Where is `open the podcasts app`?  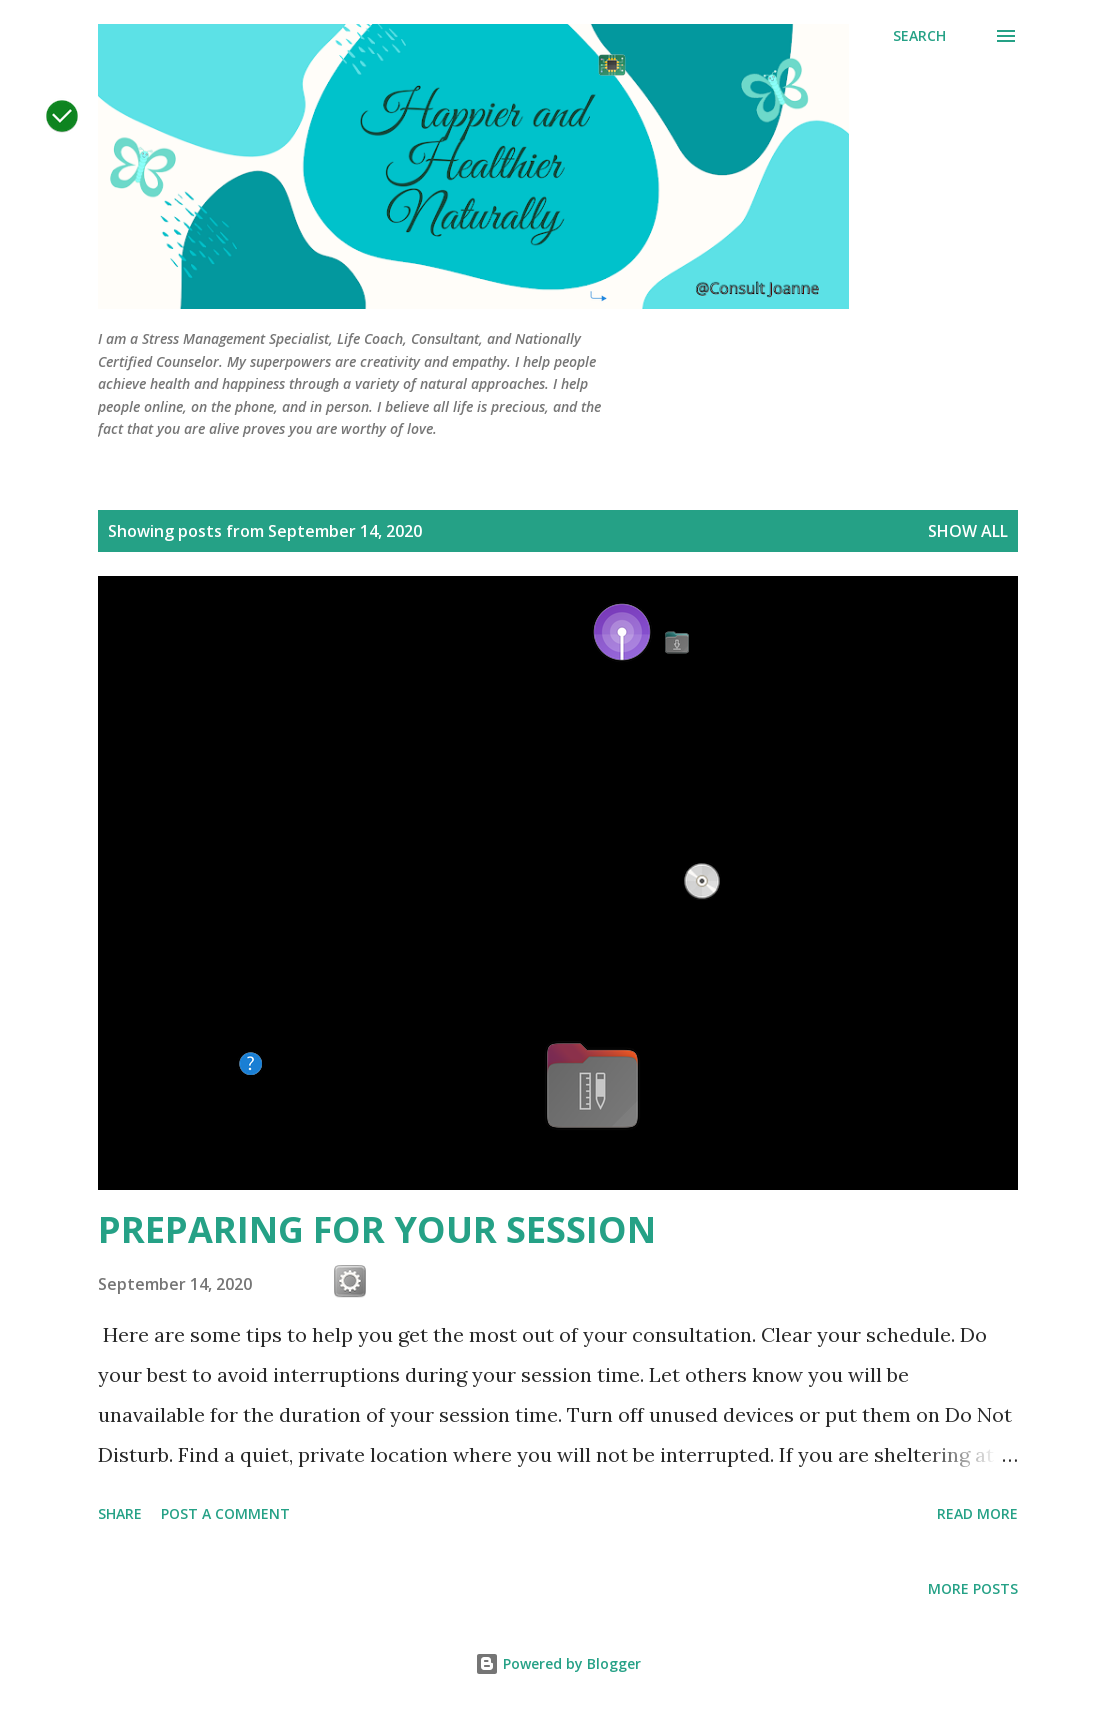
open the podcasts app is located at coordinates (622, 632).